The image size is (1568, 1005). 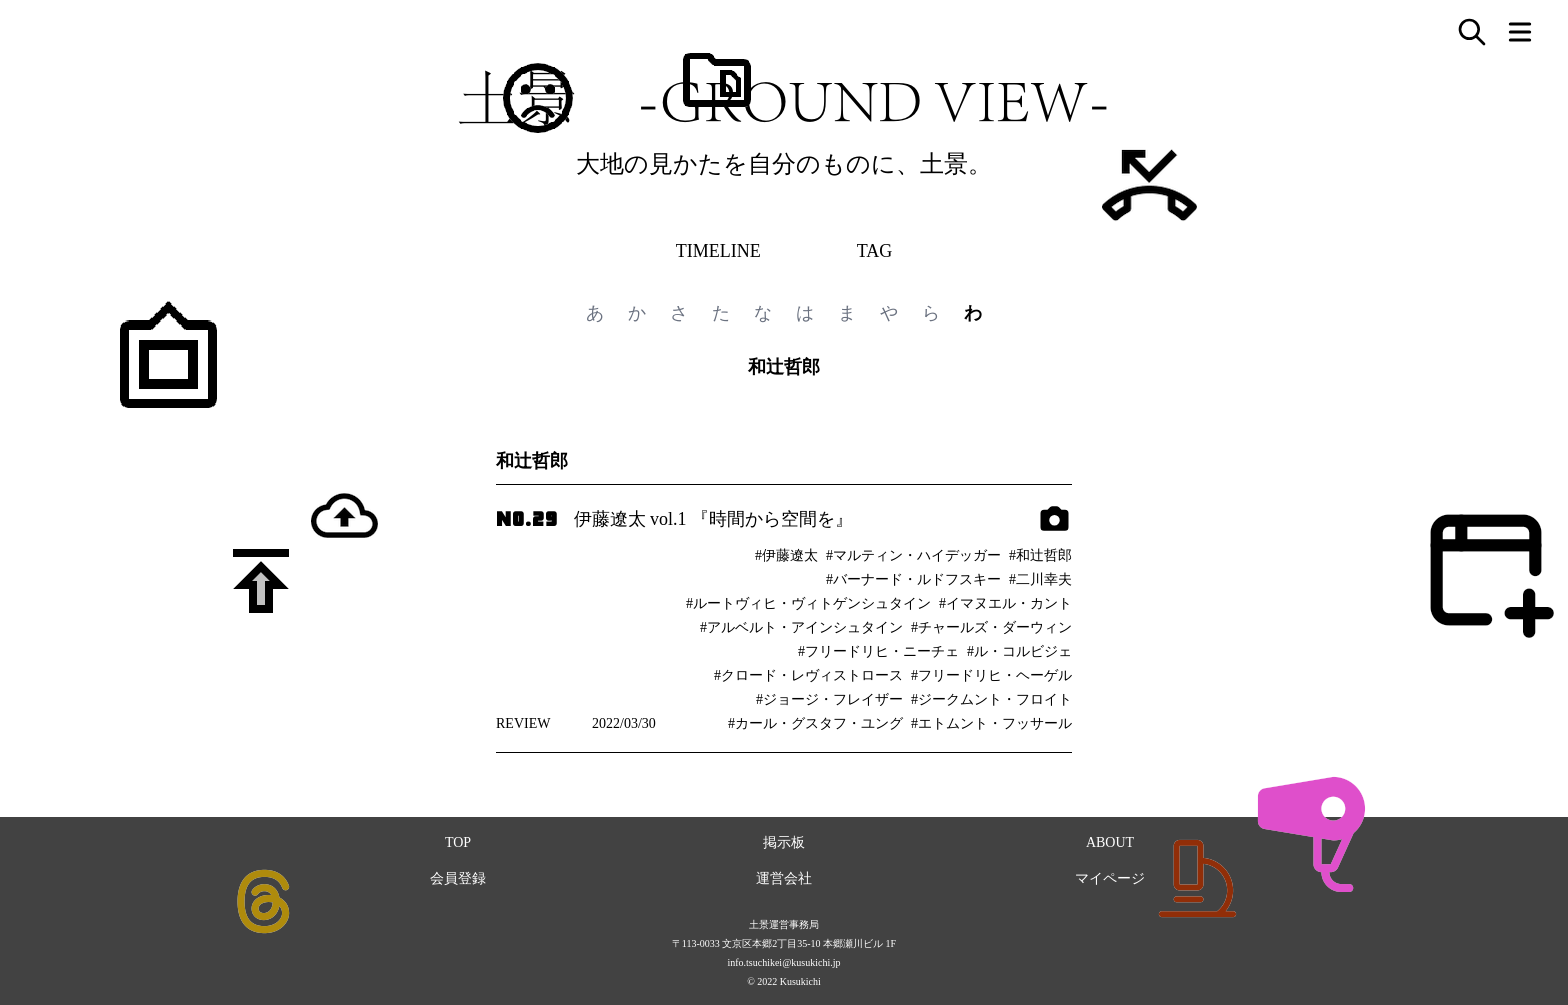 I want to click on publish or upload content, so click(x=261, y=581).